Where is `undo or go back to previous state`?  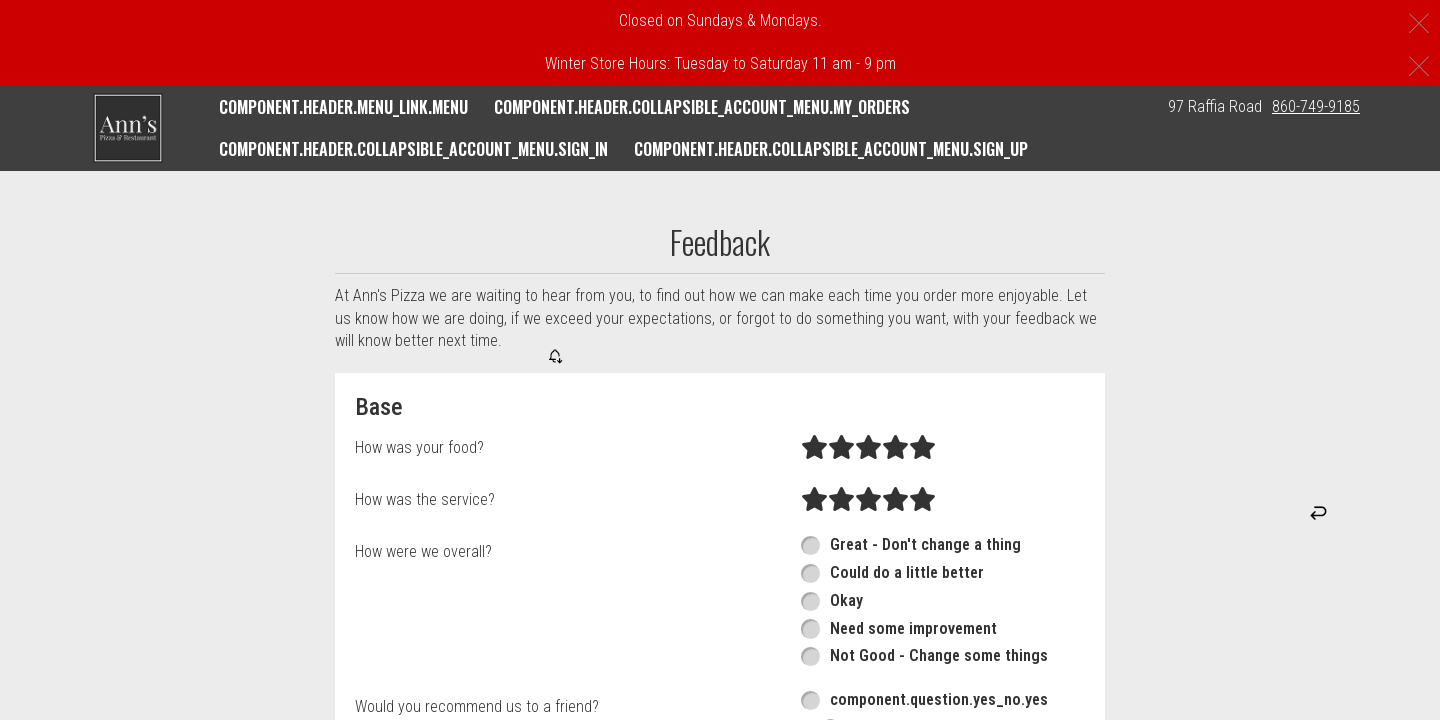
undo or go back to previous state is located at coordinates (1318, 512).